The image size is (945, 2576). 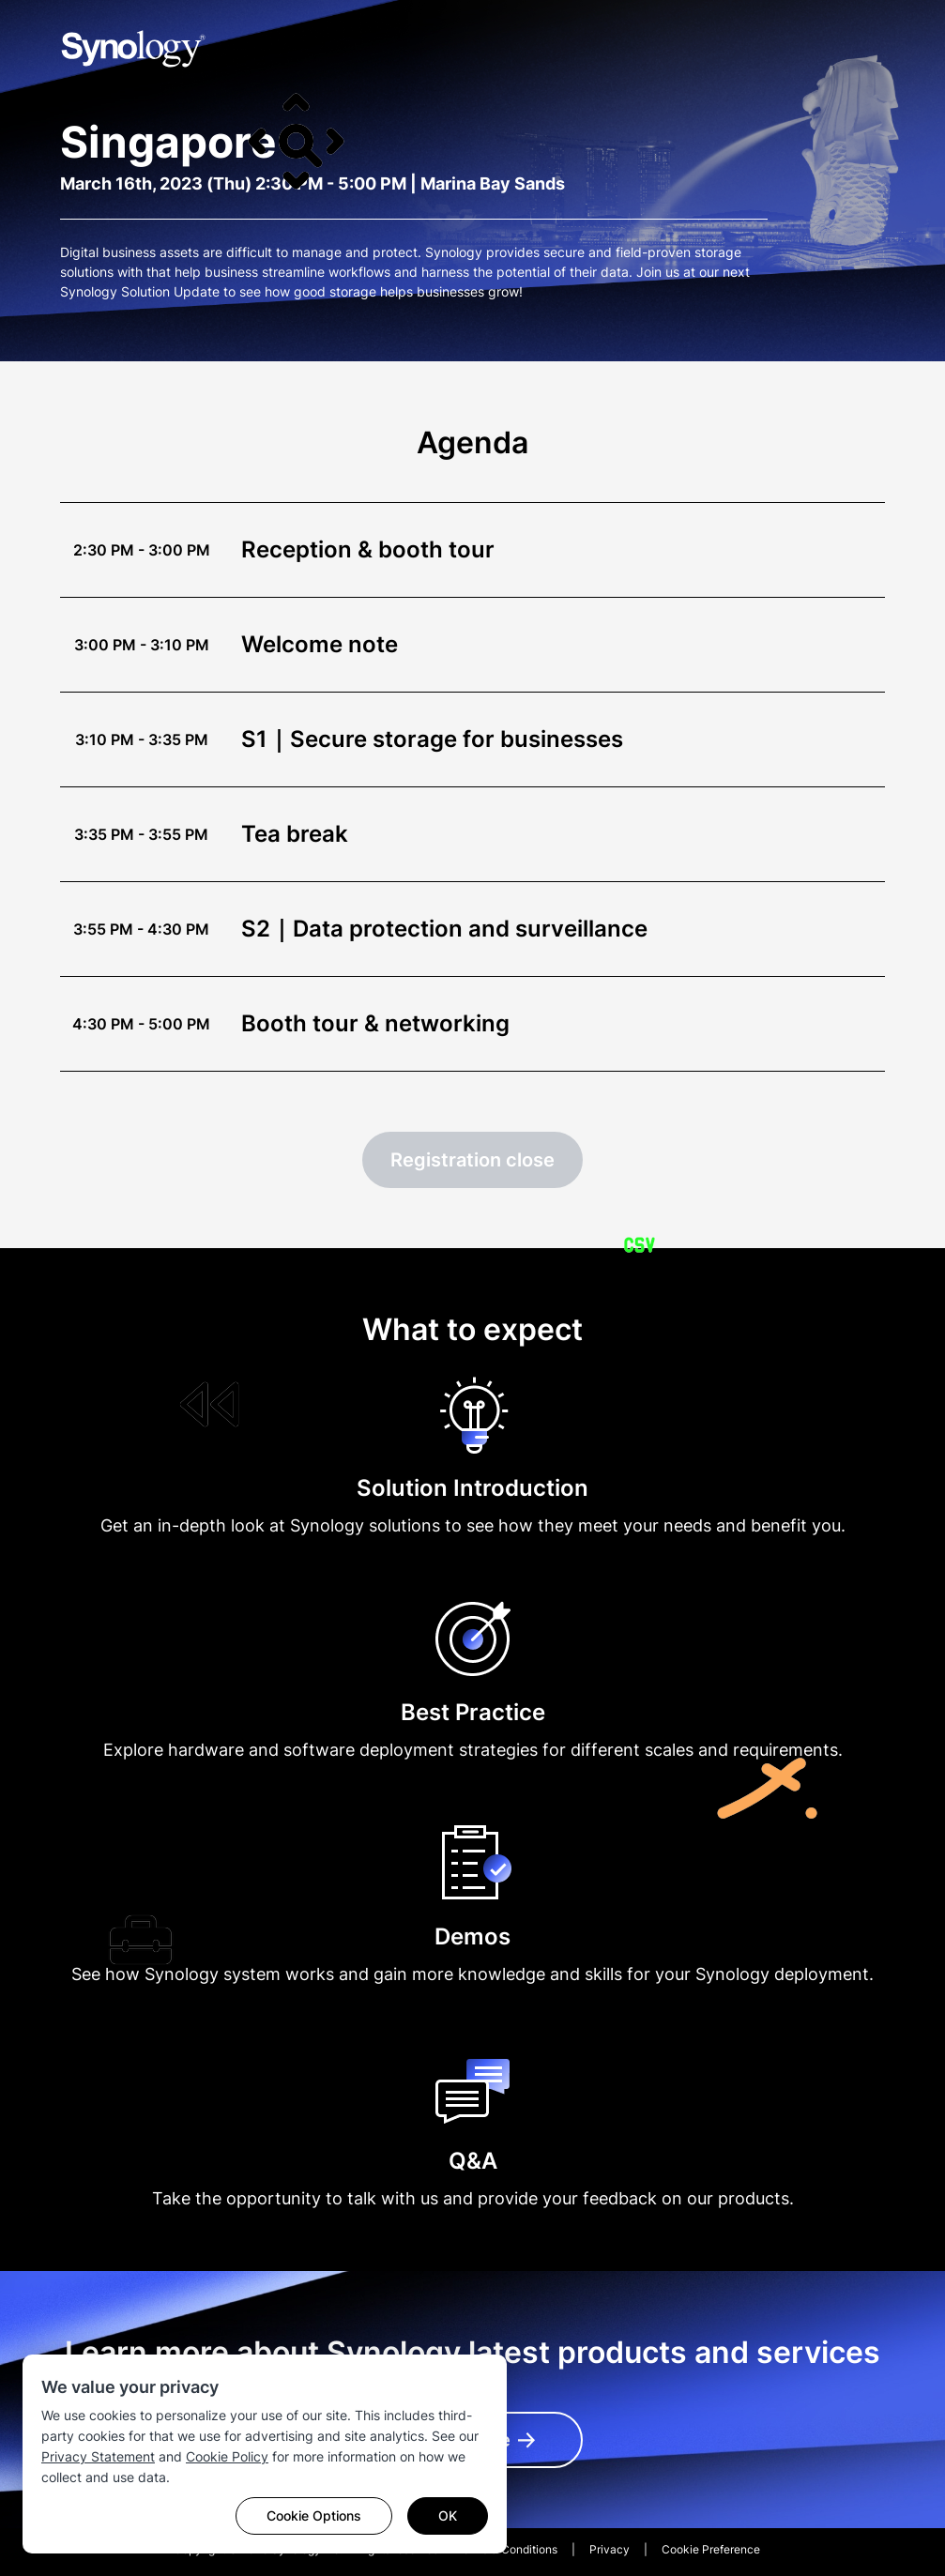 What do you see at coordinates (141, 1940) in the screenshot?
I see `access home repair services` at bounding box center [141, 1940].